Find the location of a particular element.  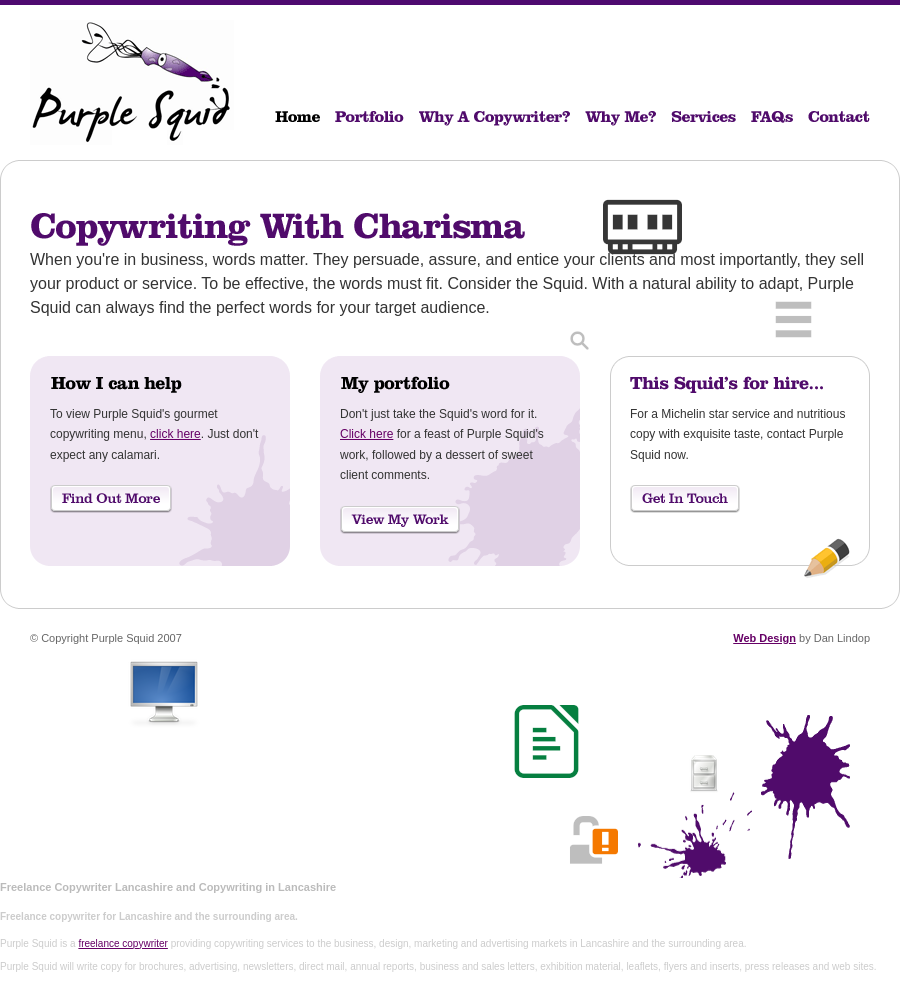

open the file manager application is located at coordinates (704, 774).